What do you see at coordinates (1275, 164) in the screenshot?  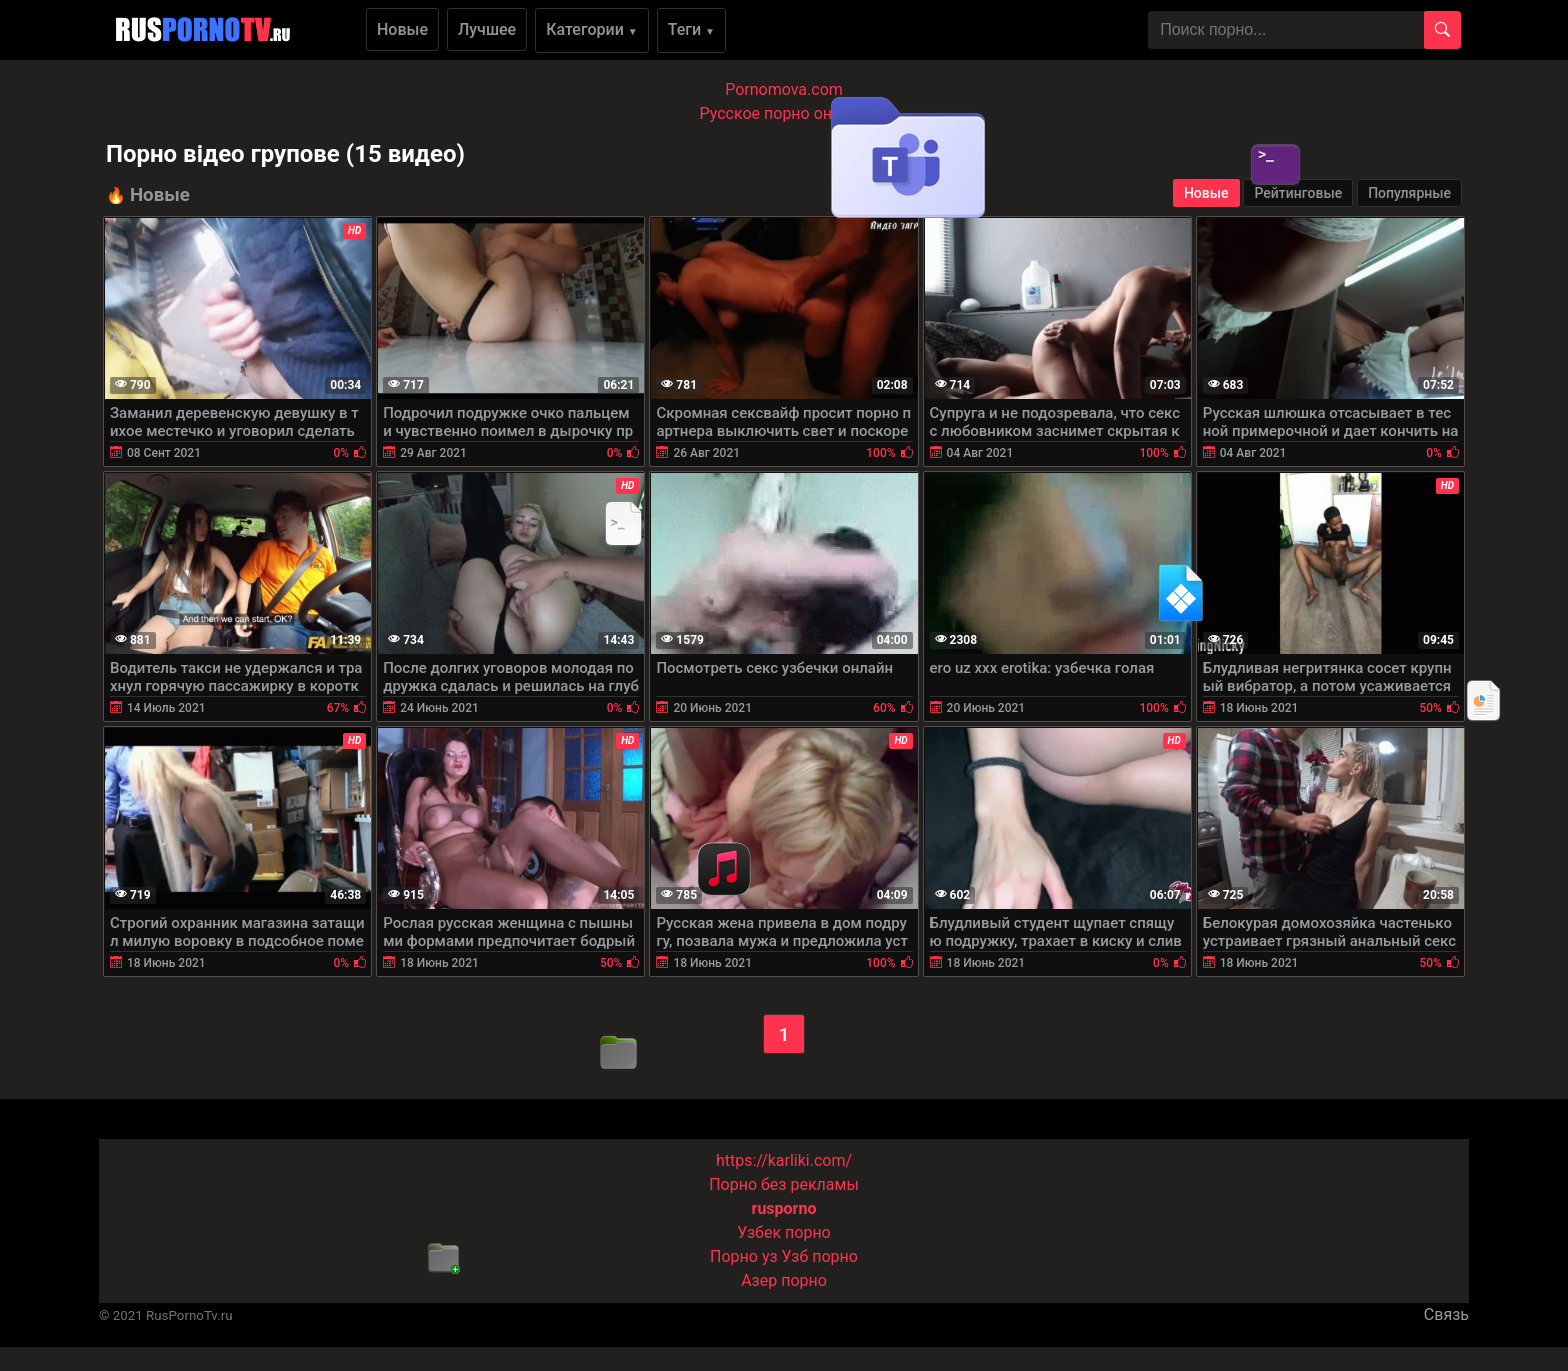 I see `open root terminal with administrator privileges` at bounding box center [1275, 164].